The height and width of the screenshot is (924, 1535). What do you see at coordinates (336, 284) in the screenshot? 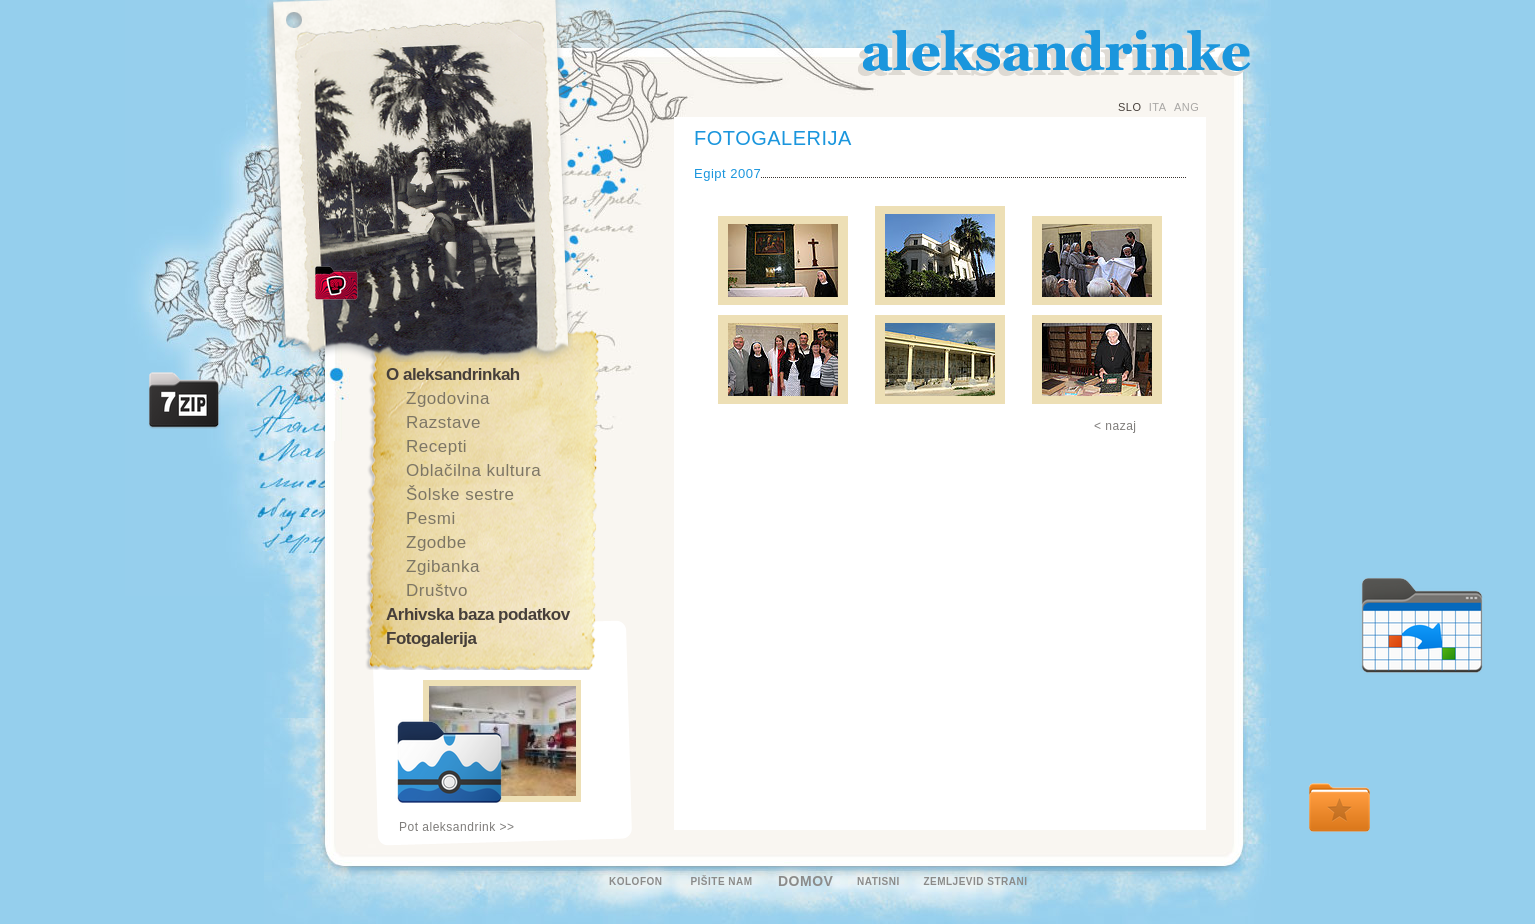
I see `open PewDiePie-themed content folder` at bounding box center [336, 284].